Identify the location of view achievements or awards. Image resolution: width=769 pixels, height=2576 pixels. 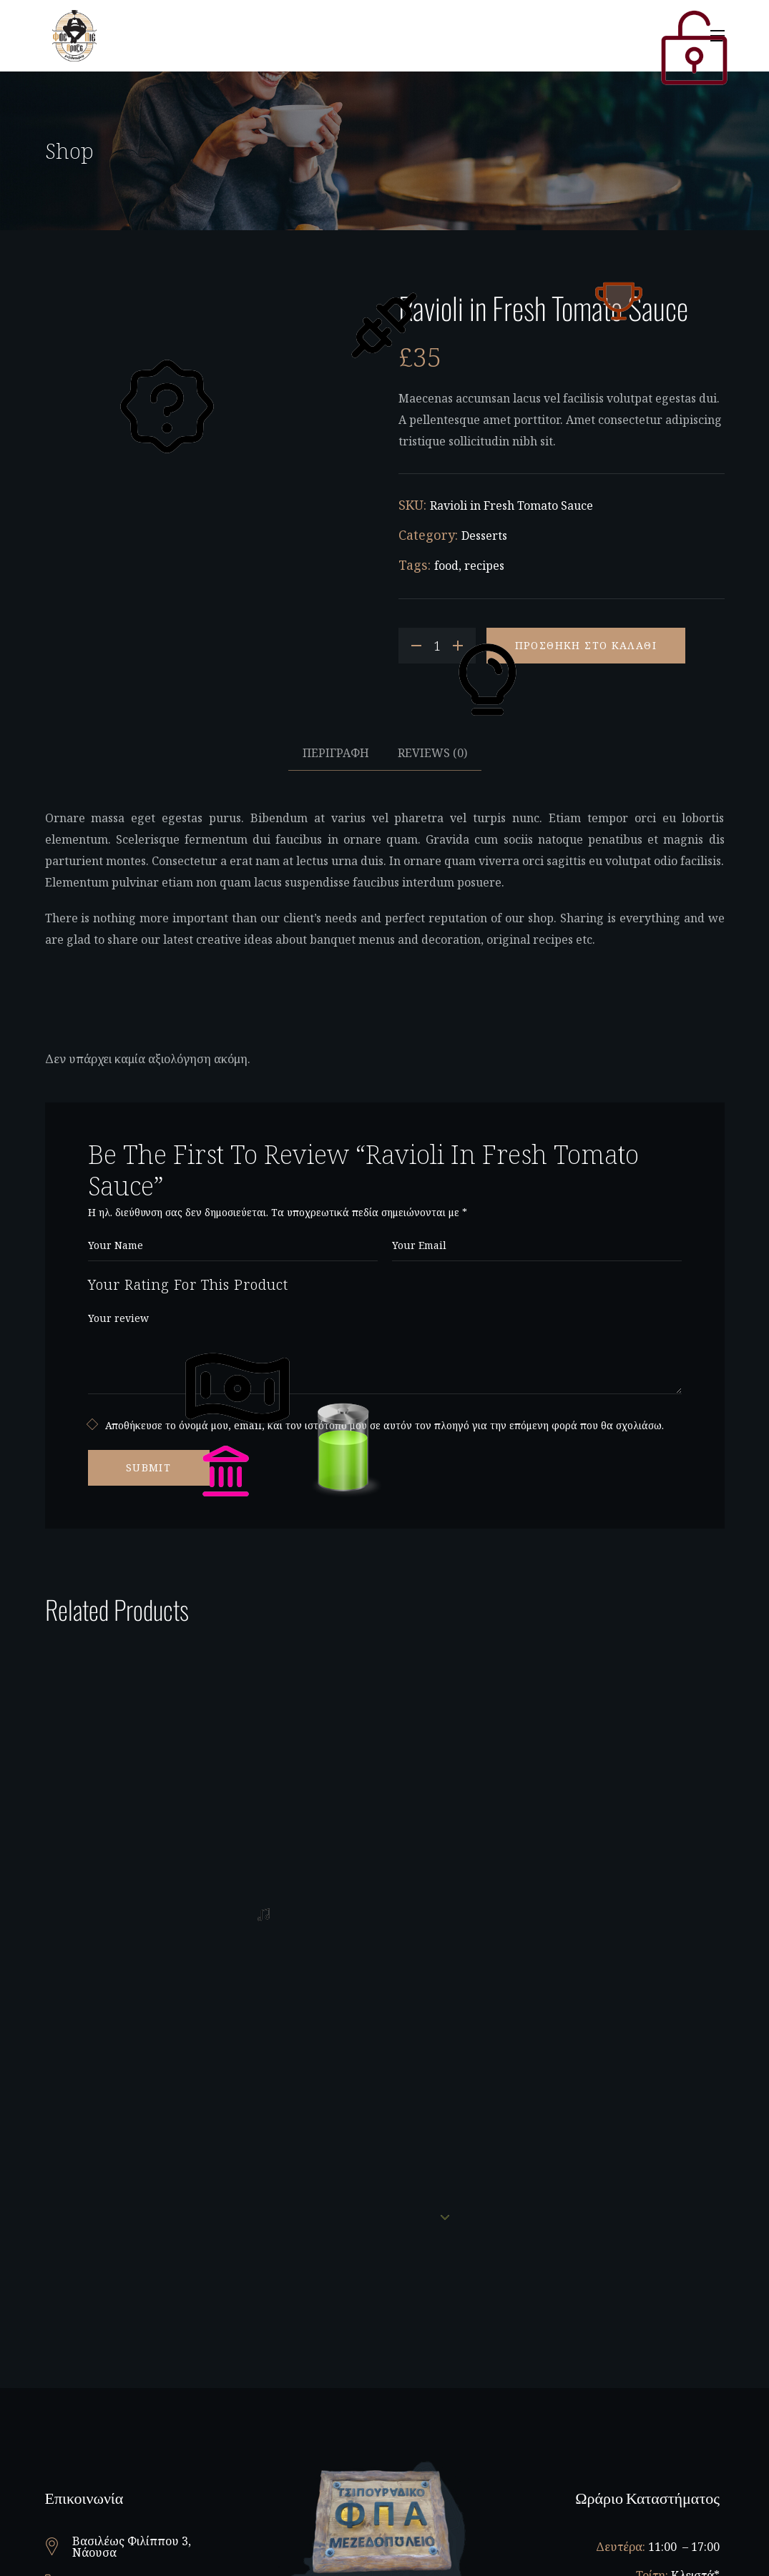
(619, 300).